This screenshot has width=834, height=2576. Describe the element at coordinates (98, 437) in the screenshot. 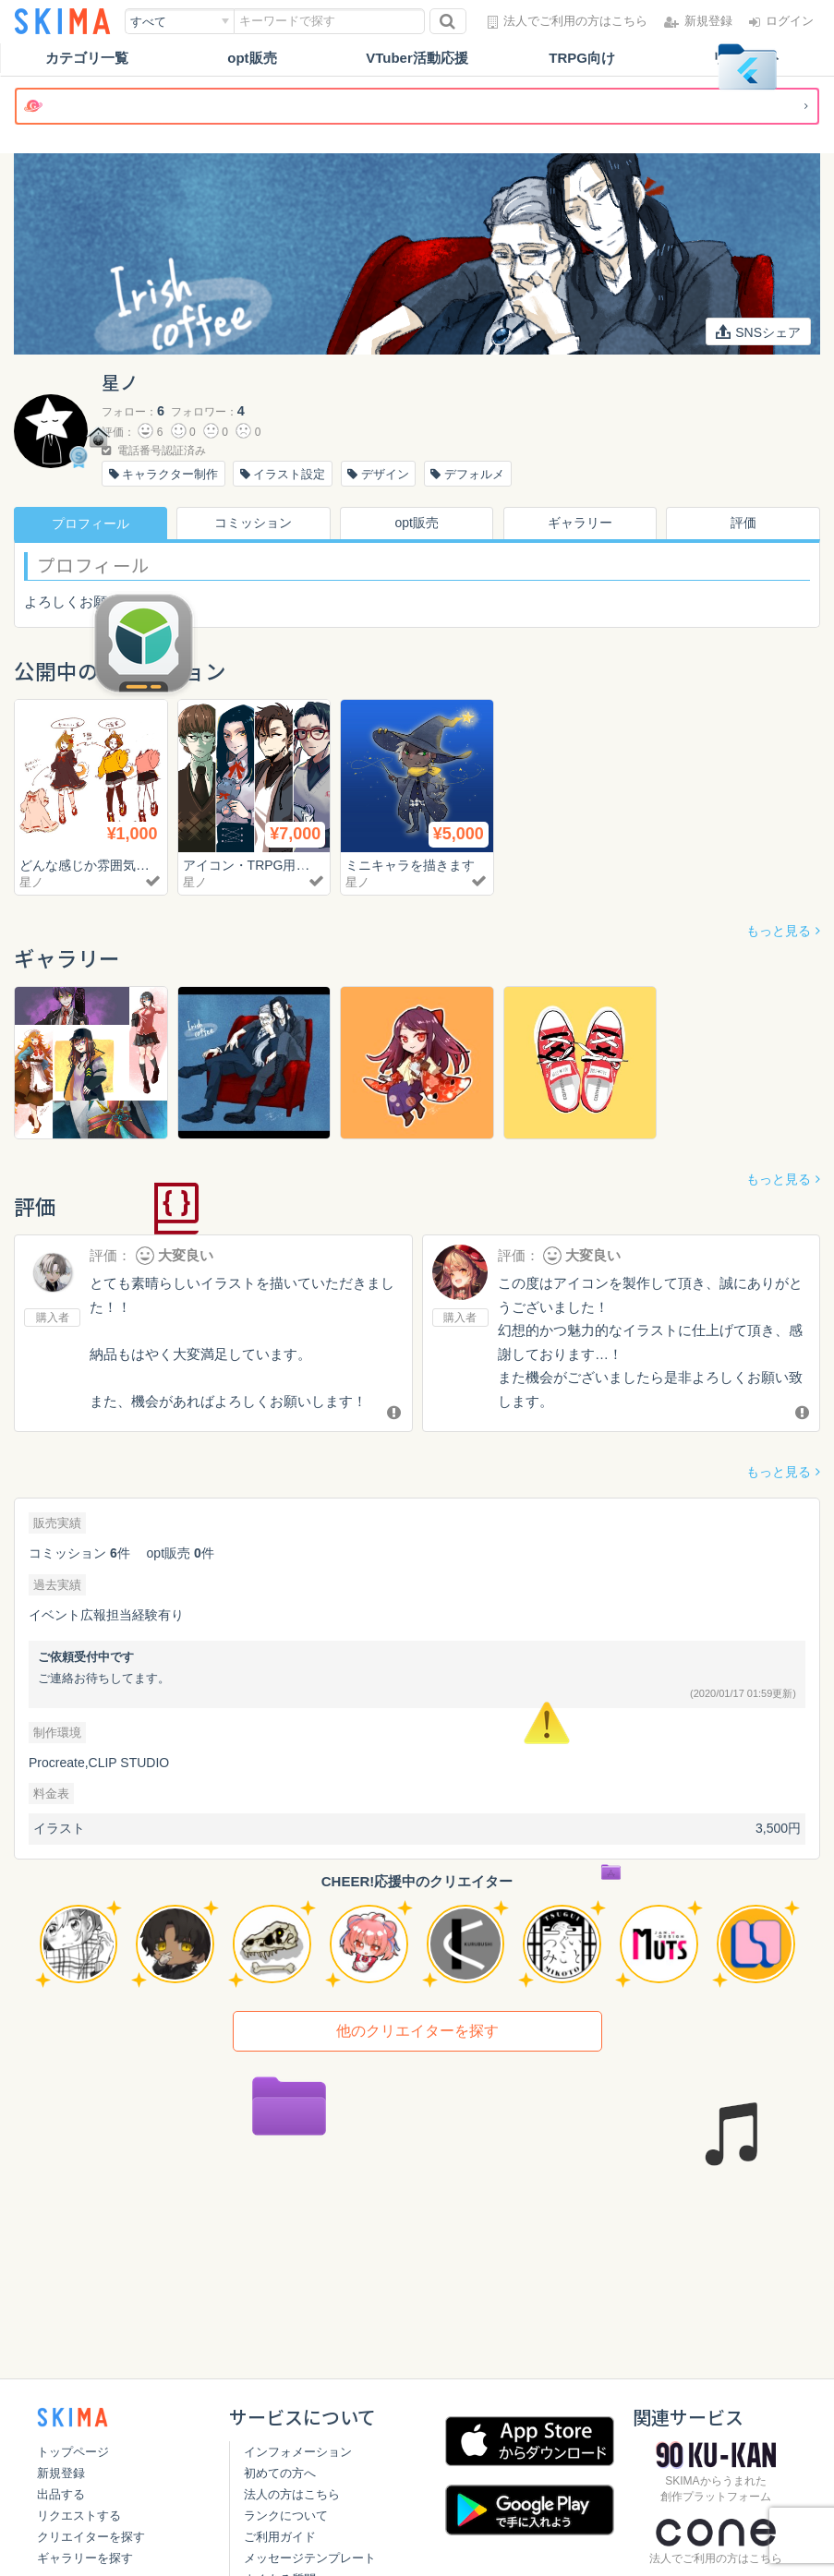

I see `system alert for kernel extension approval` at that location.